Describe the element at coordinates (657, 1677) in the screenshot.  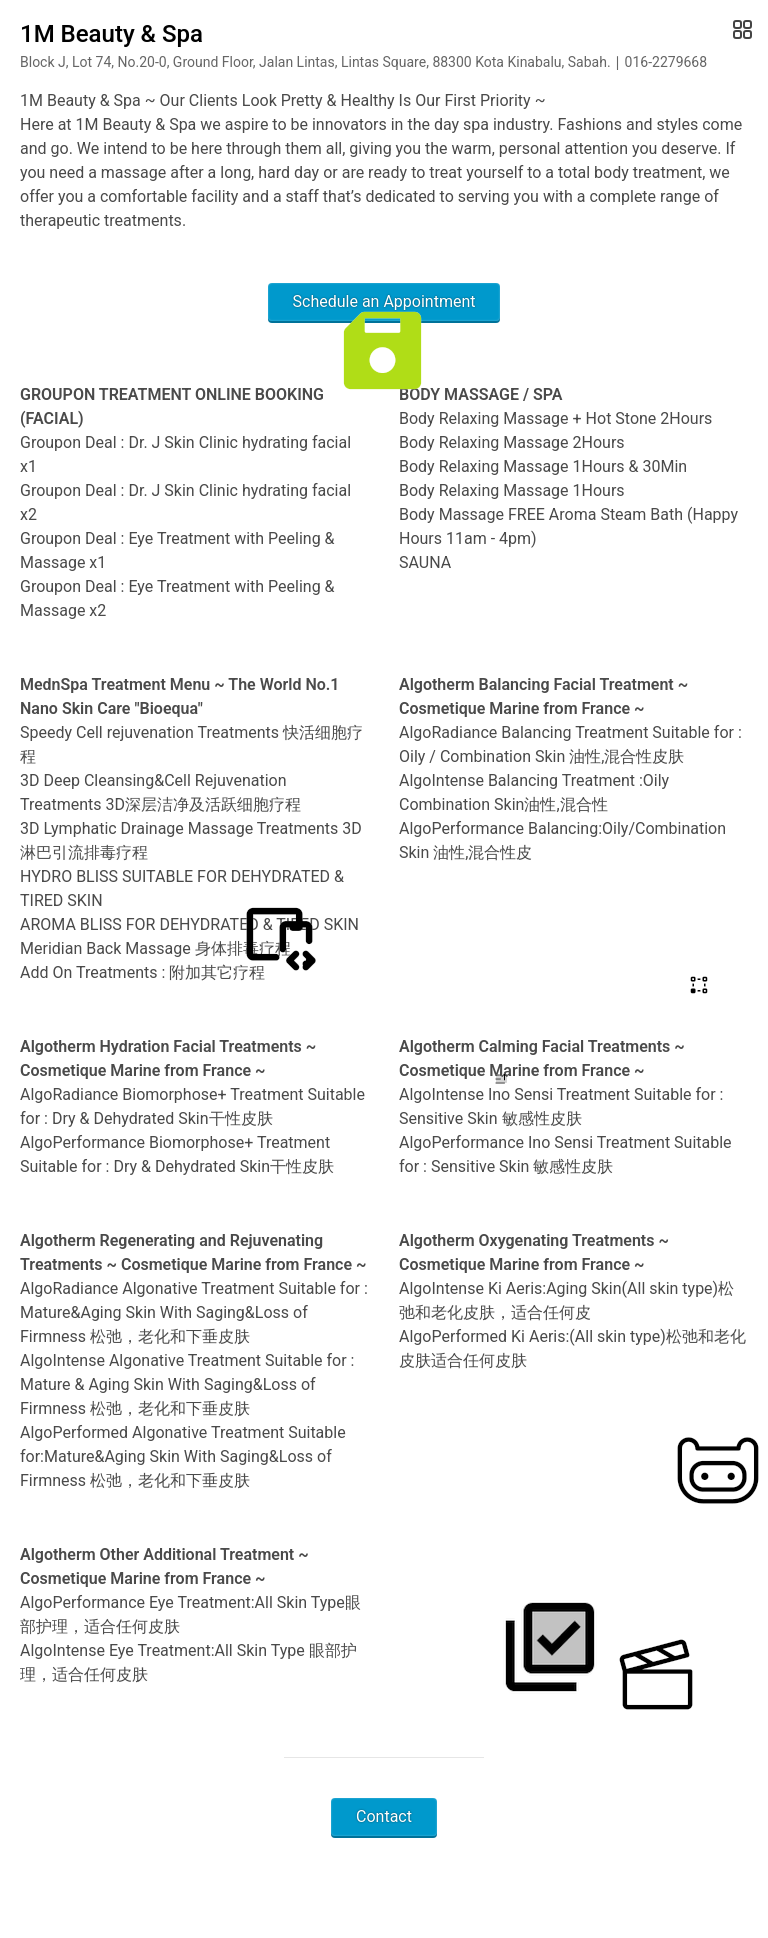
I see `access video or movie content` at that location.